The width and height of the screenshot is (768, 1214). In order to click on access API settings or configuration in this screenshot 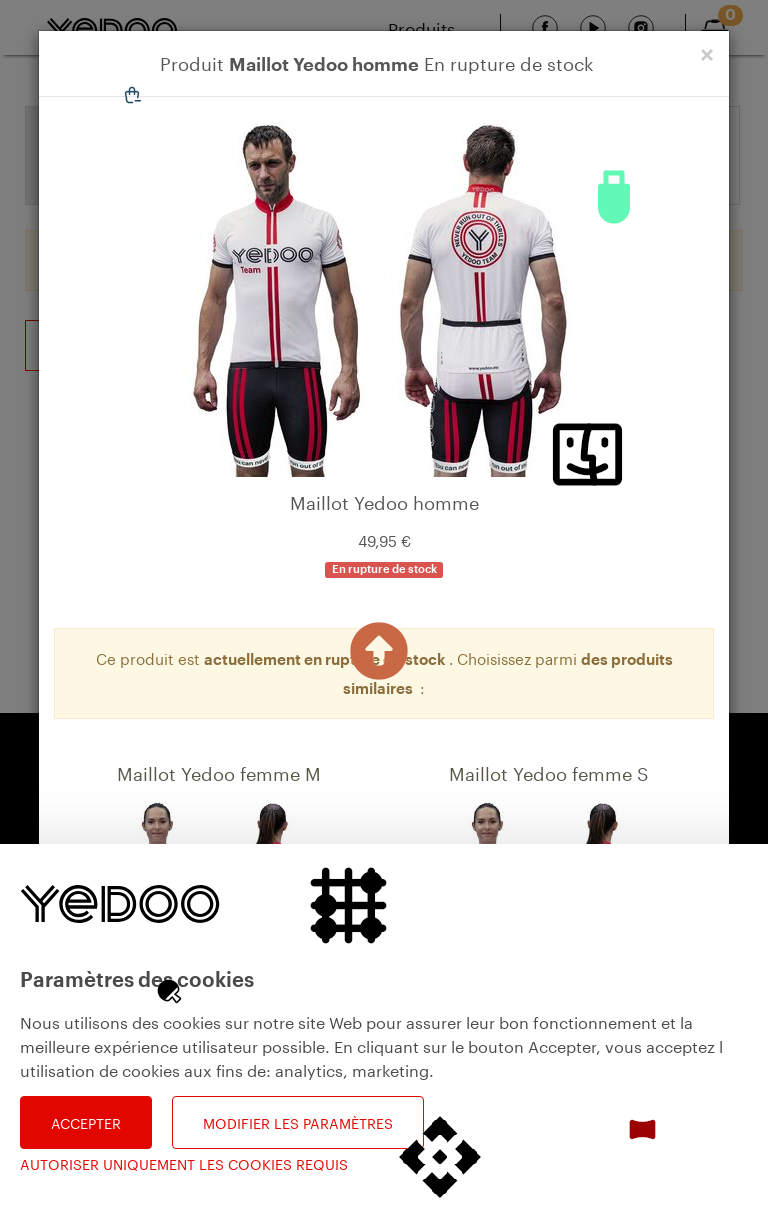, I will do `click(440, 1157)`.